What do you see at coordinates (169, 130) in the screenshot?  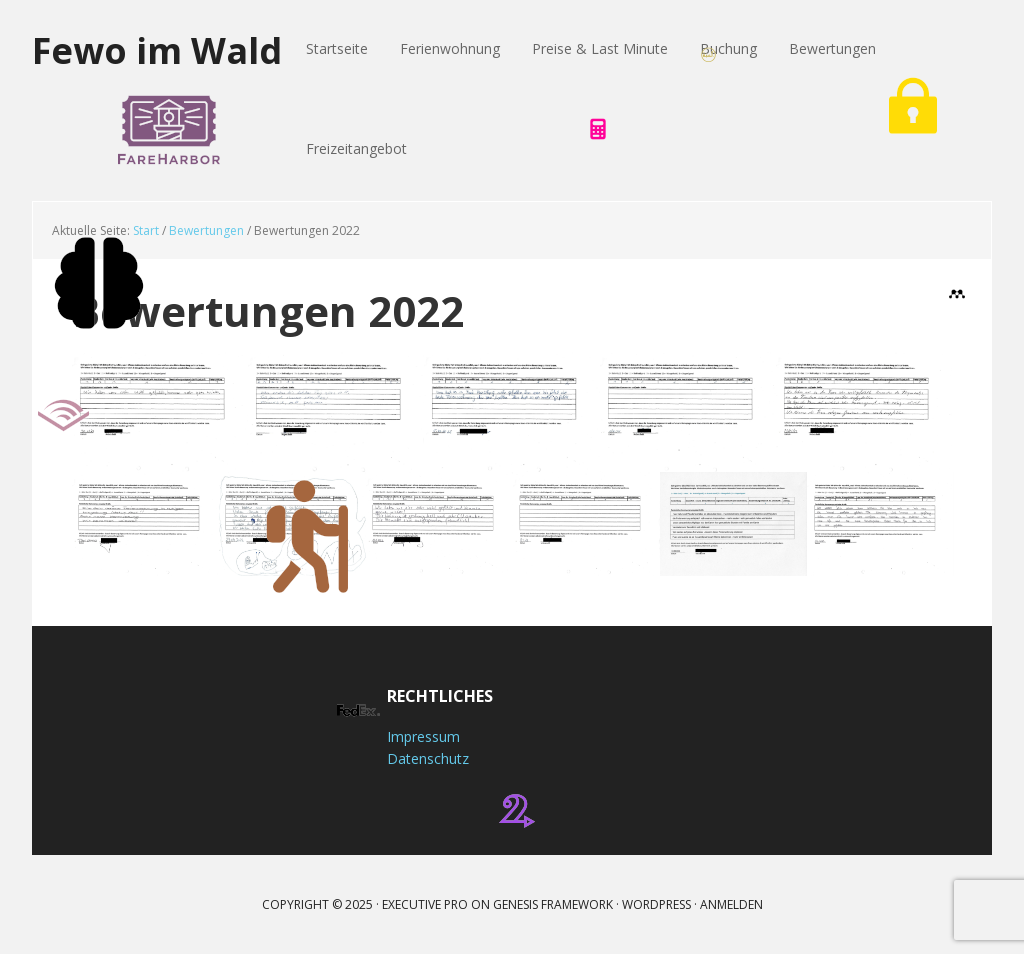 I see `access FareHarbor booking services` at bounding box center [169, 130].